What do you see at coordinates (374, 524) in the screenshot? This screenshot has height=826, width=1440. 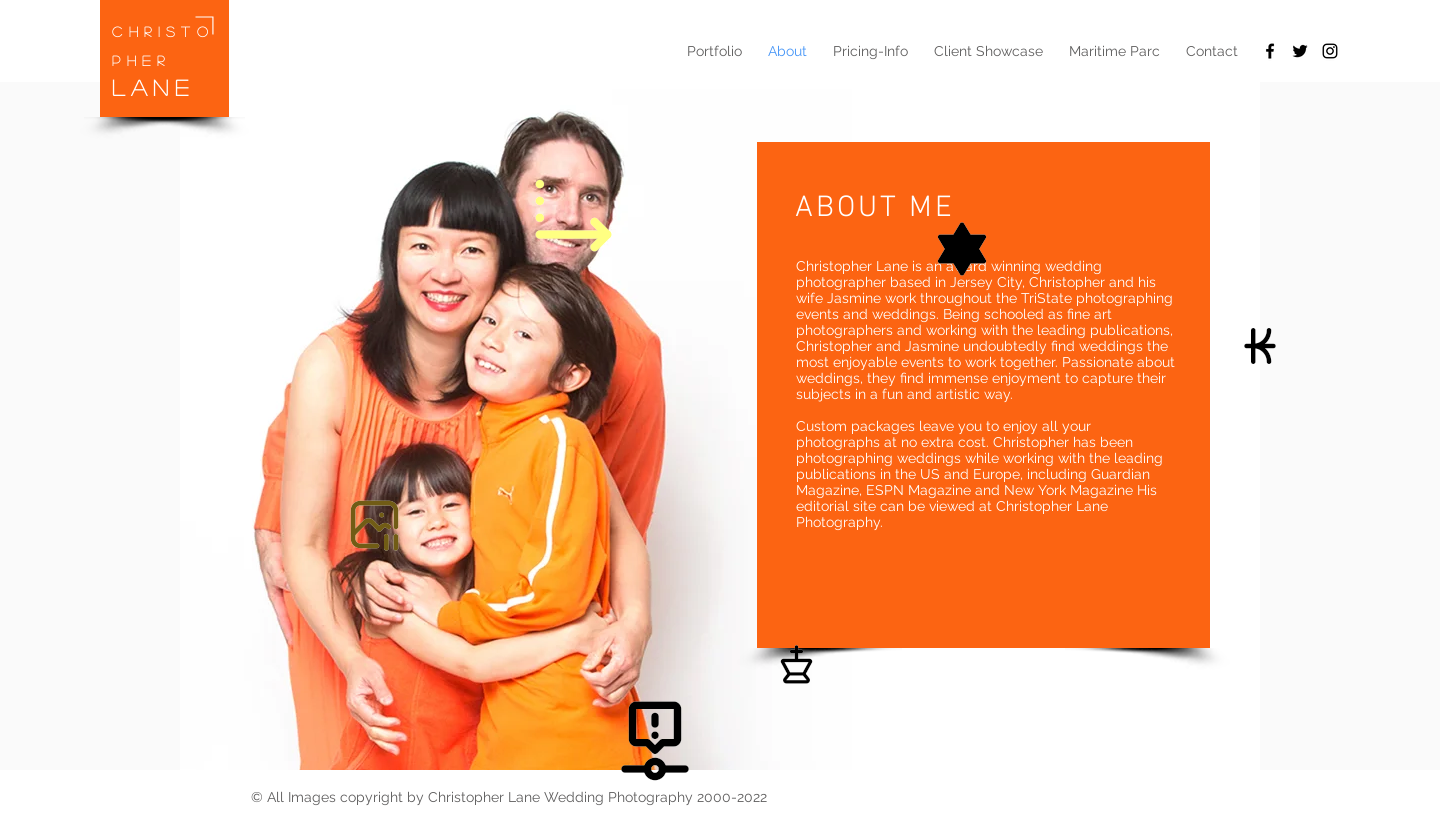 I see `pause photo slideshow or gallery playback` at bounding box center [374, 524].